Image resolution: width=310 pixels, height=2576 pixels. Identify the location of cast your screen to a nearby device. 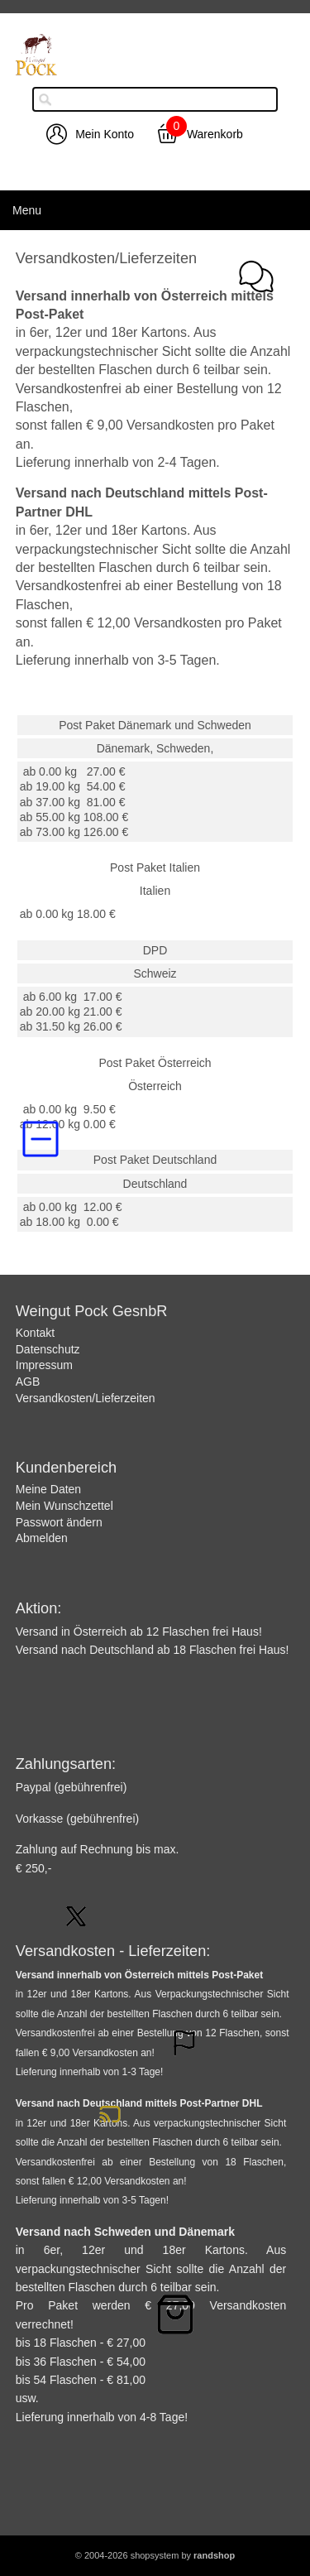
(110, 2114).